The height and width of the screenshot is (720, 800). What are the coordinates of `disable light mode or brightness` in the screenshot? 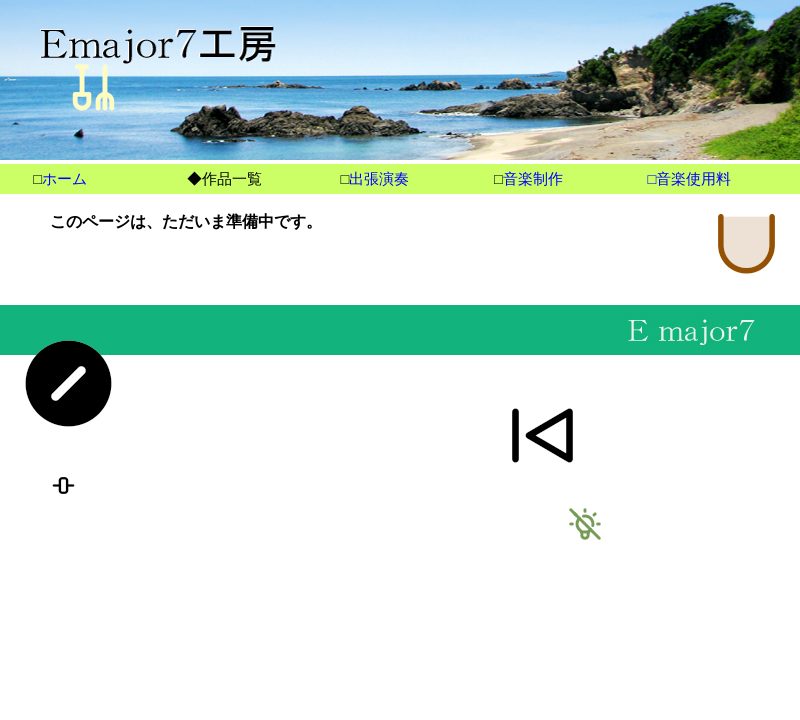 It's located at (585, 524).